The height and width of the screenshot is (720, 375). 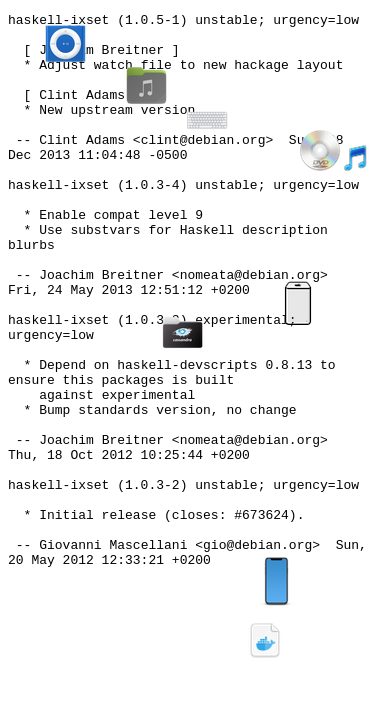 I want to click on access your music library, so click(x=356, y=158).